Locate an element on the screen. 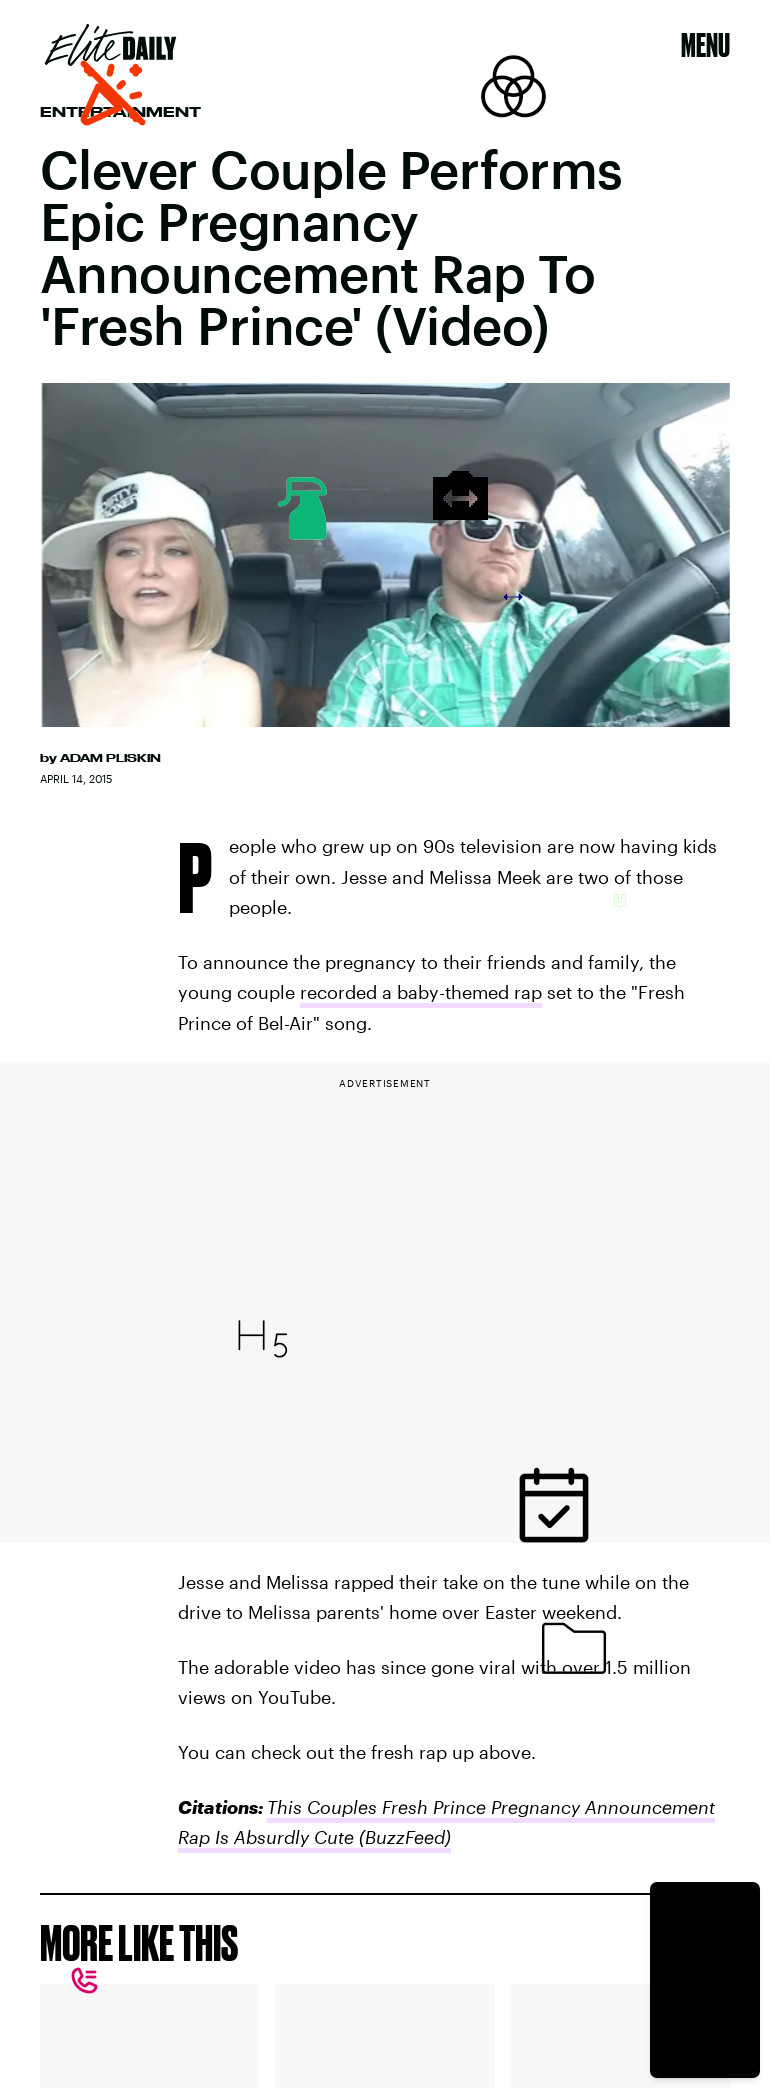 This screenshot has height=2088, width=770. open file folder is located at coordinates (574, 1647).